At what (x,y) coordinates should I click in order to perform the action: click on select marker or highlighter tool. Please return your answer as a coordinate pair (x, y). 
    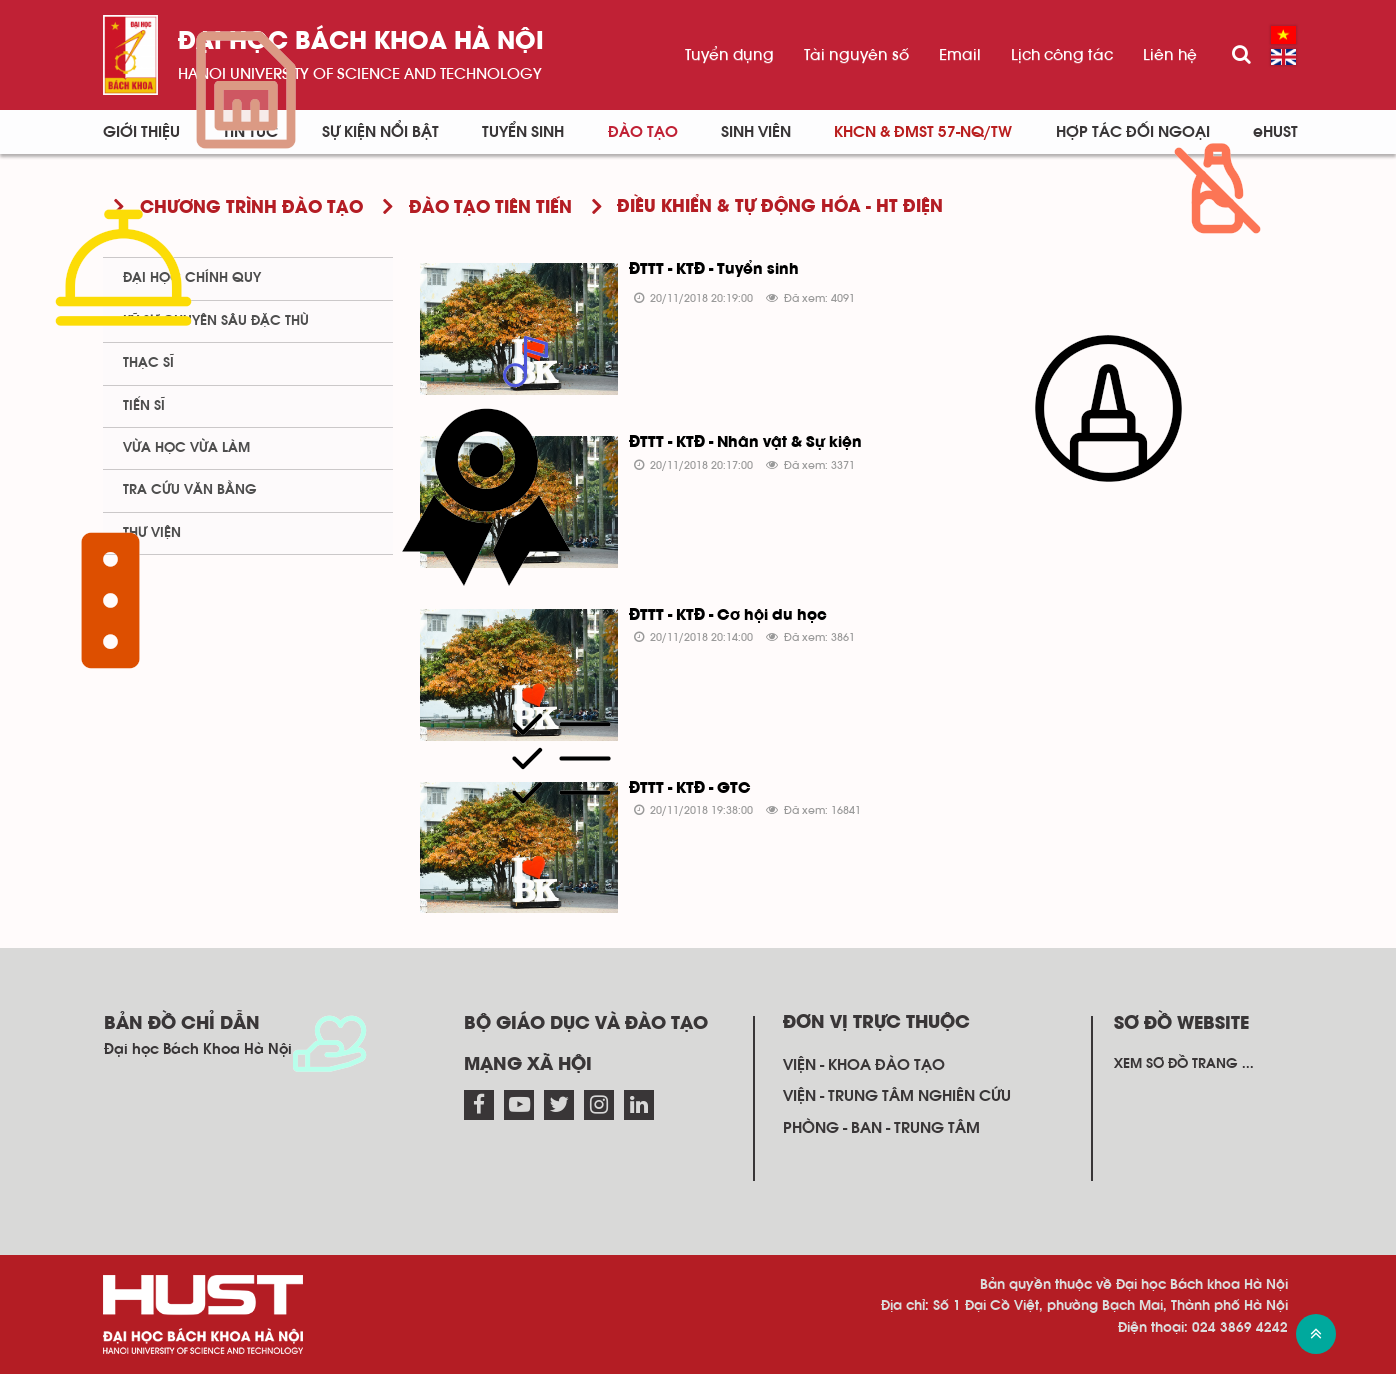
    Looking at the image, I should click on (1108, 408).